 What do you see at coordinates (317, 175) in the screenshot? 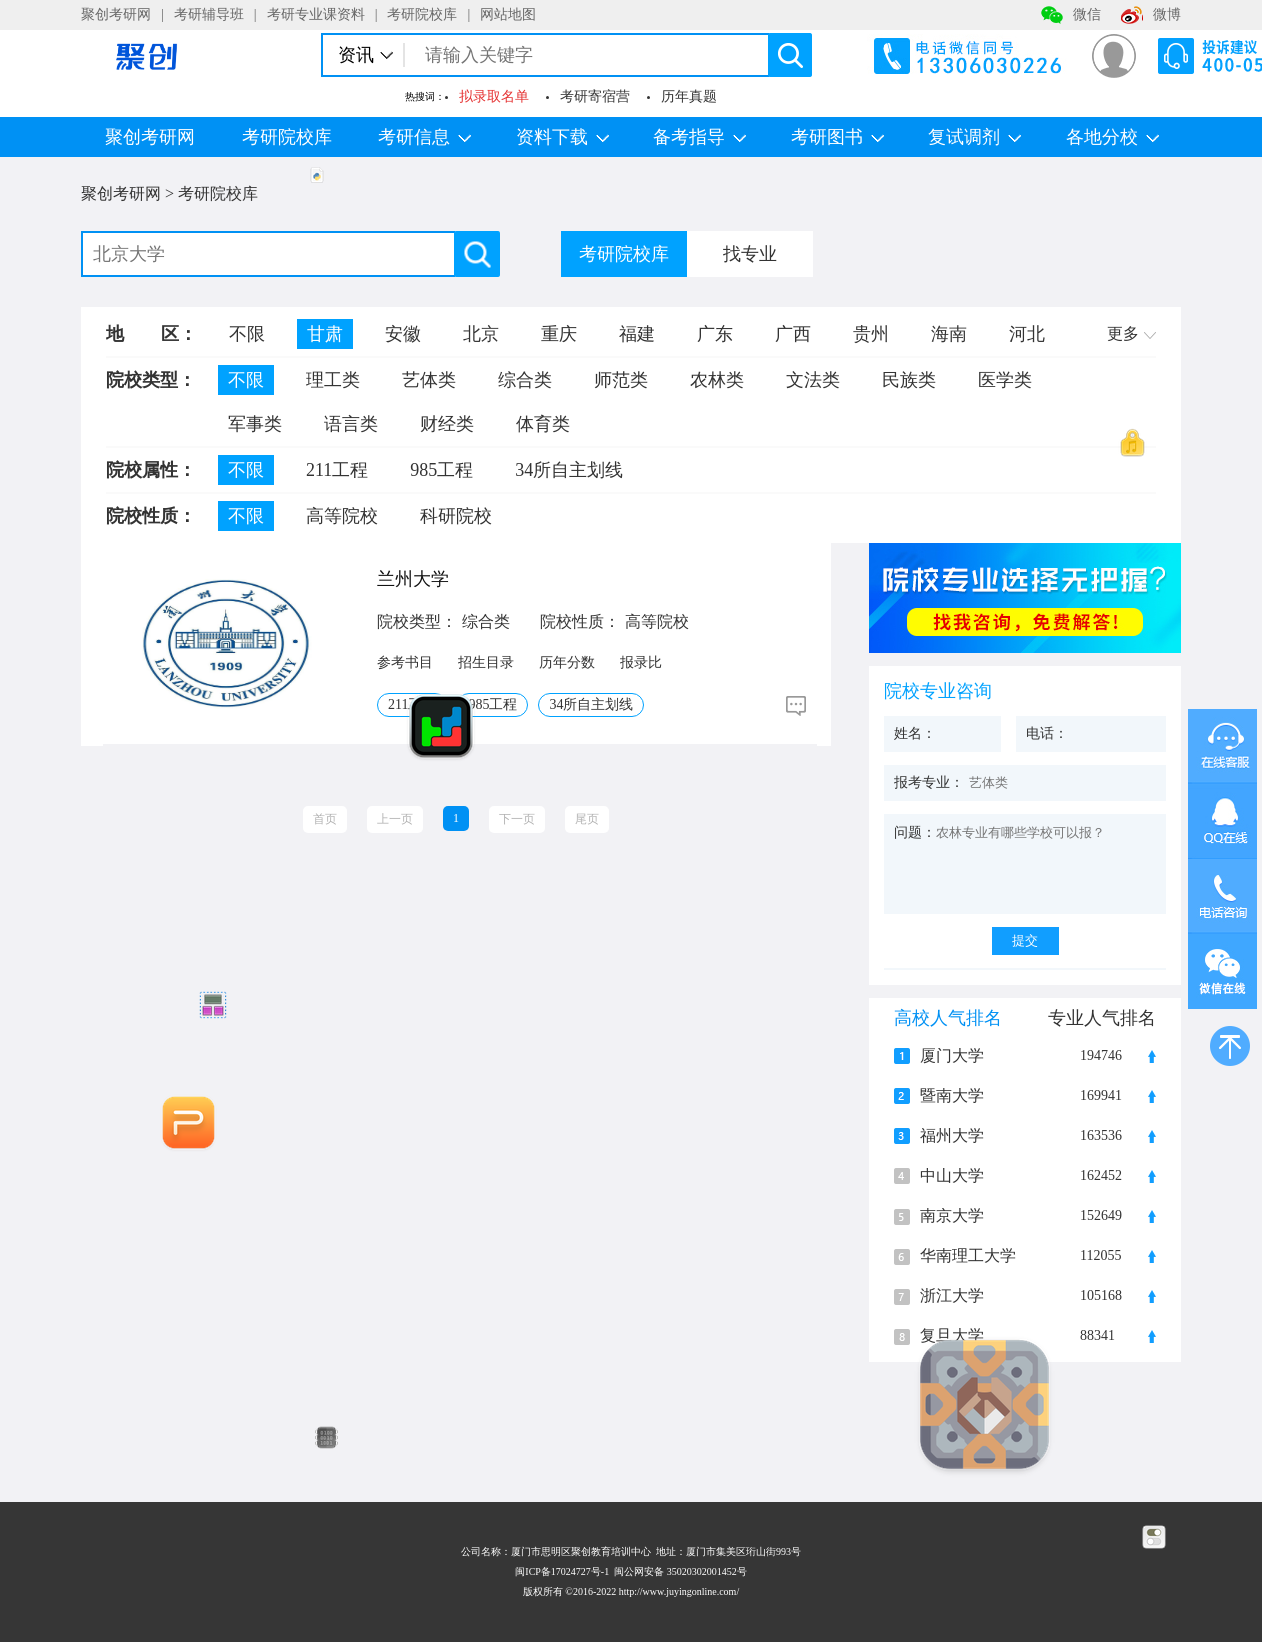
I see `a python script or source code file` at bounding box center [317, 175].